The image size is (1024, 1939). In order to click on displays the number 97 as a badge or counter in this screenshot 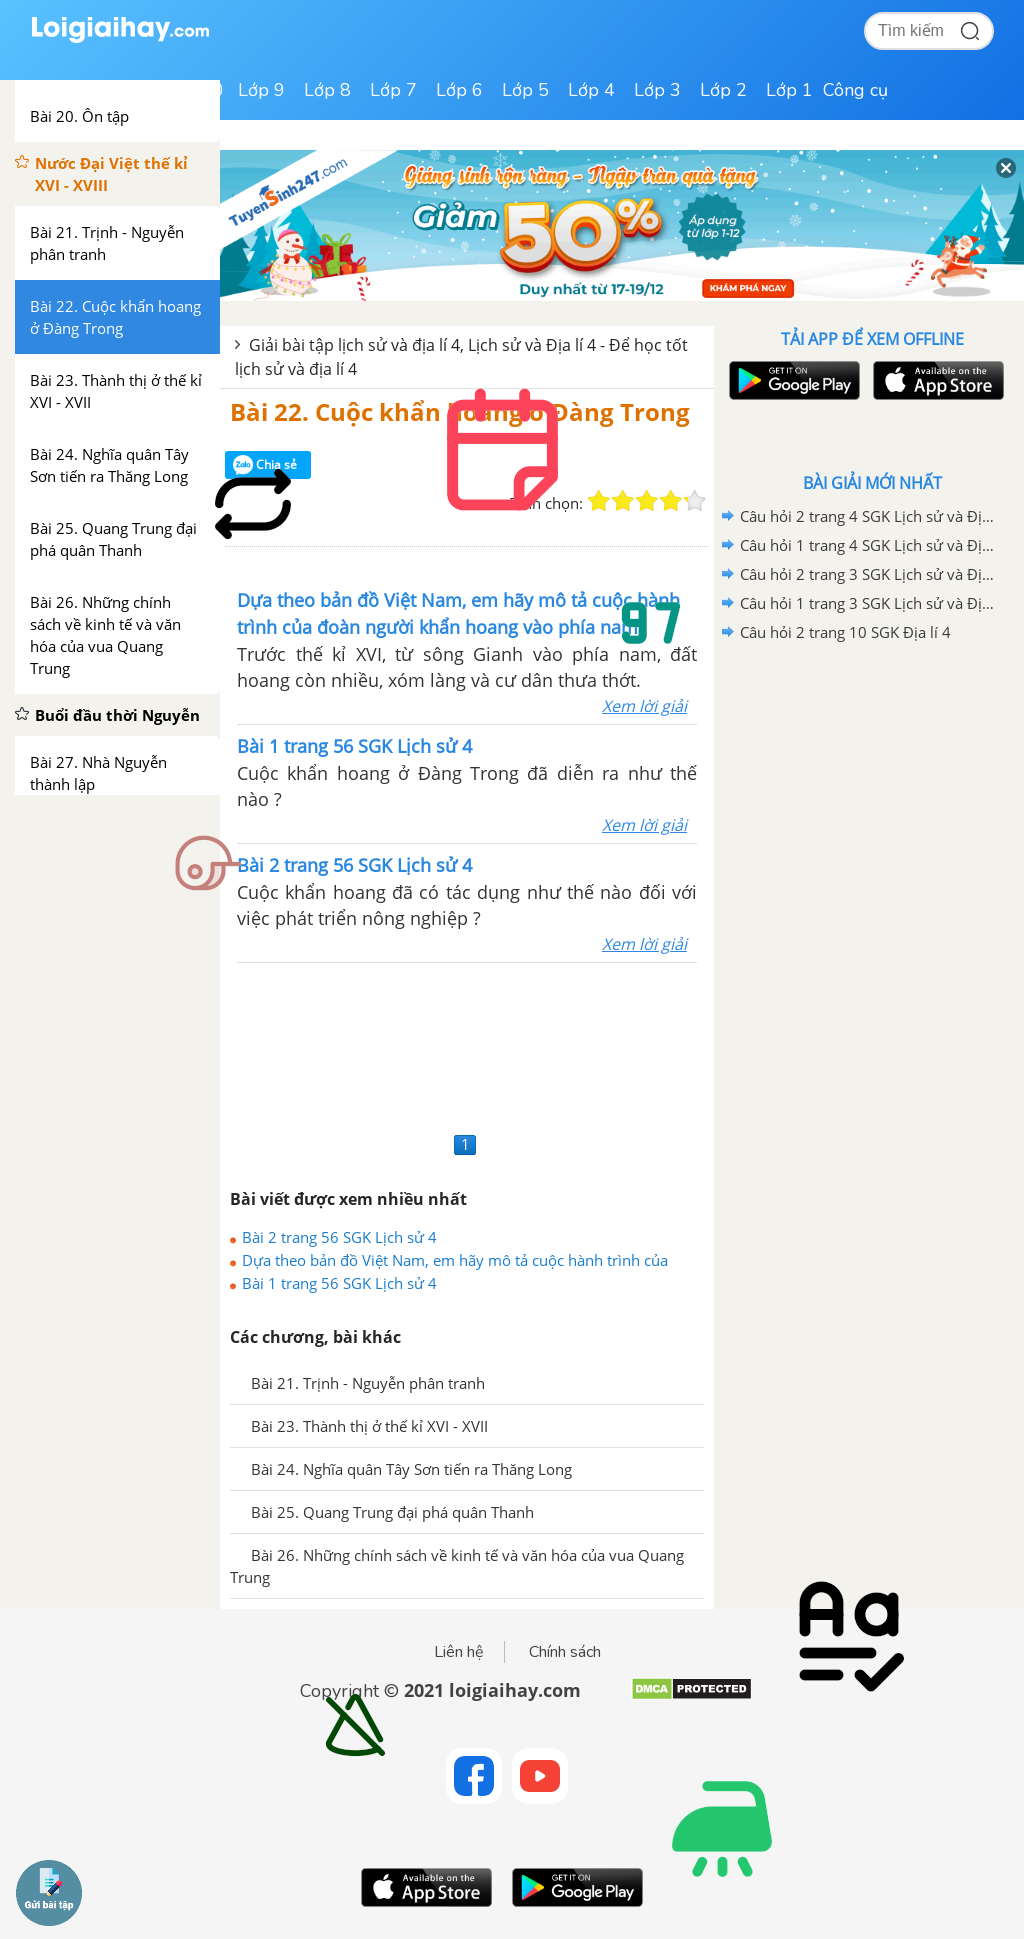, I will do `click(651, 623)`.